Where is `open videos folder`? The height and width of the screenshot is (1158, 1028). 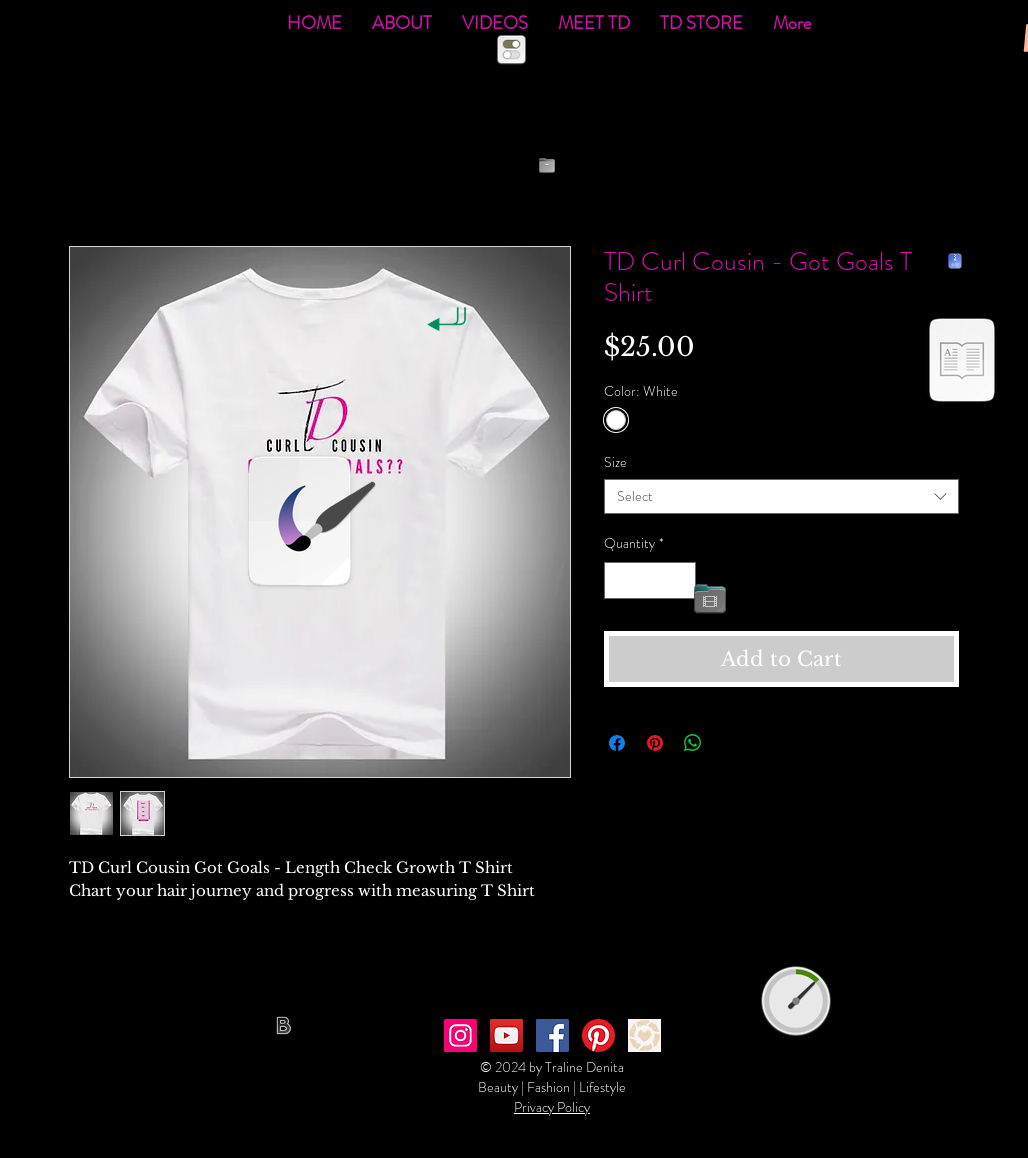
open videos folder is located at coordinates (710, 598).